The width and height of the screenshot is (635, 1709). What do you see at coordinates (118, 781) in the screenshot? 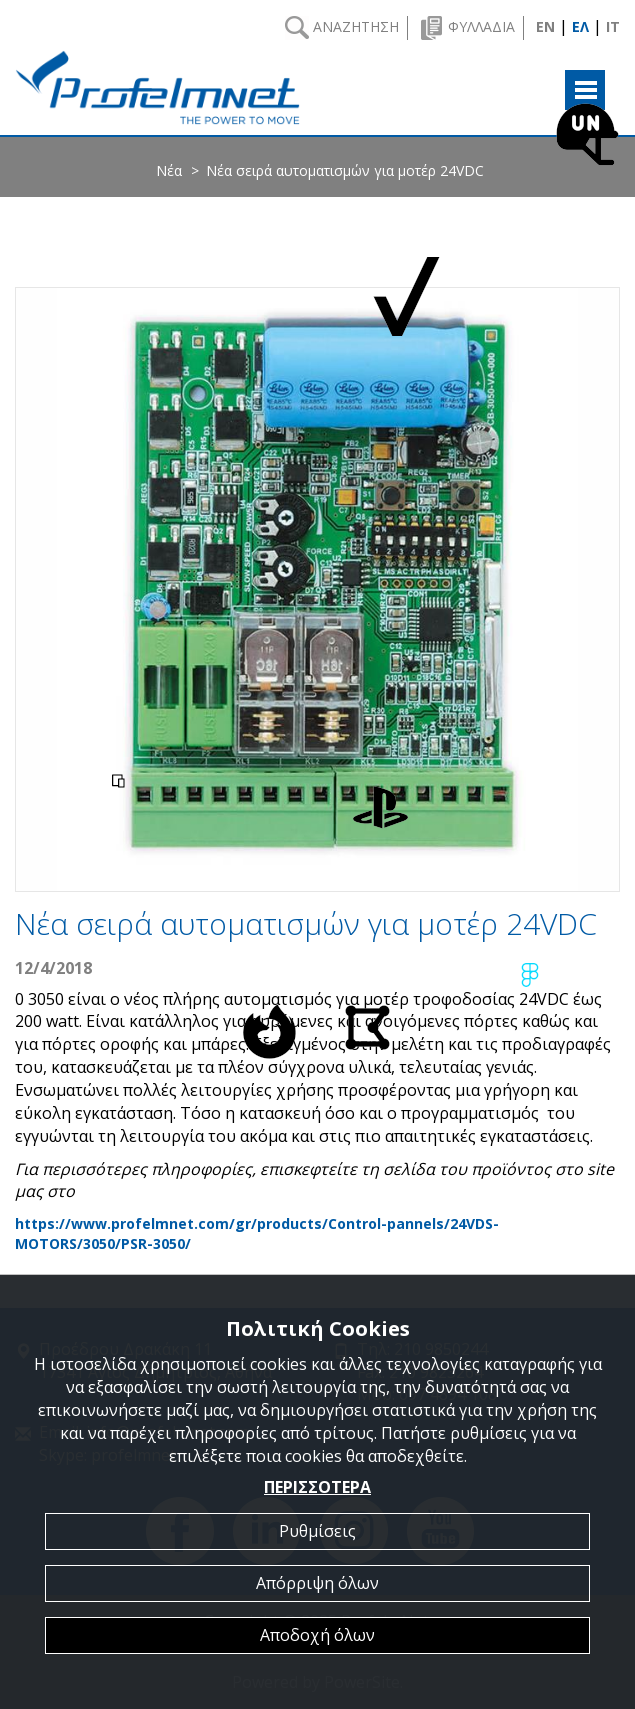
I see `view connected devices` at bounding box center [118, 781].